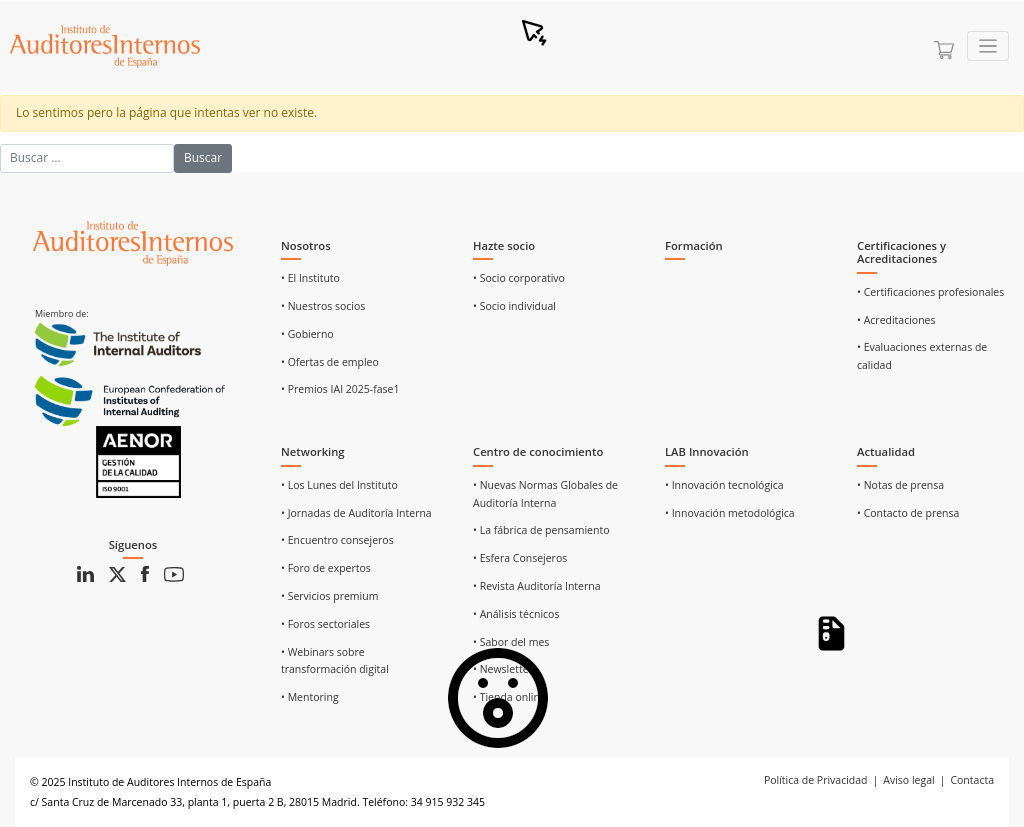 The image size is (1024, 827). What do you see at coordinates (498, 698) in the screenshot?
I see `react with surprise to a message or post` at bounding box center [498, 698].